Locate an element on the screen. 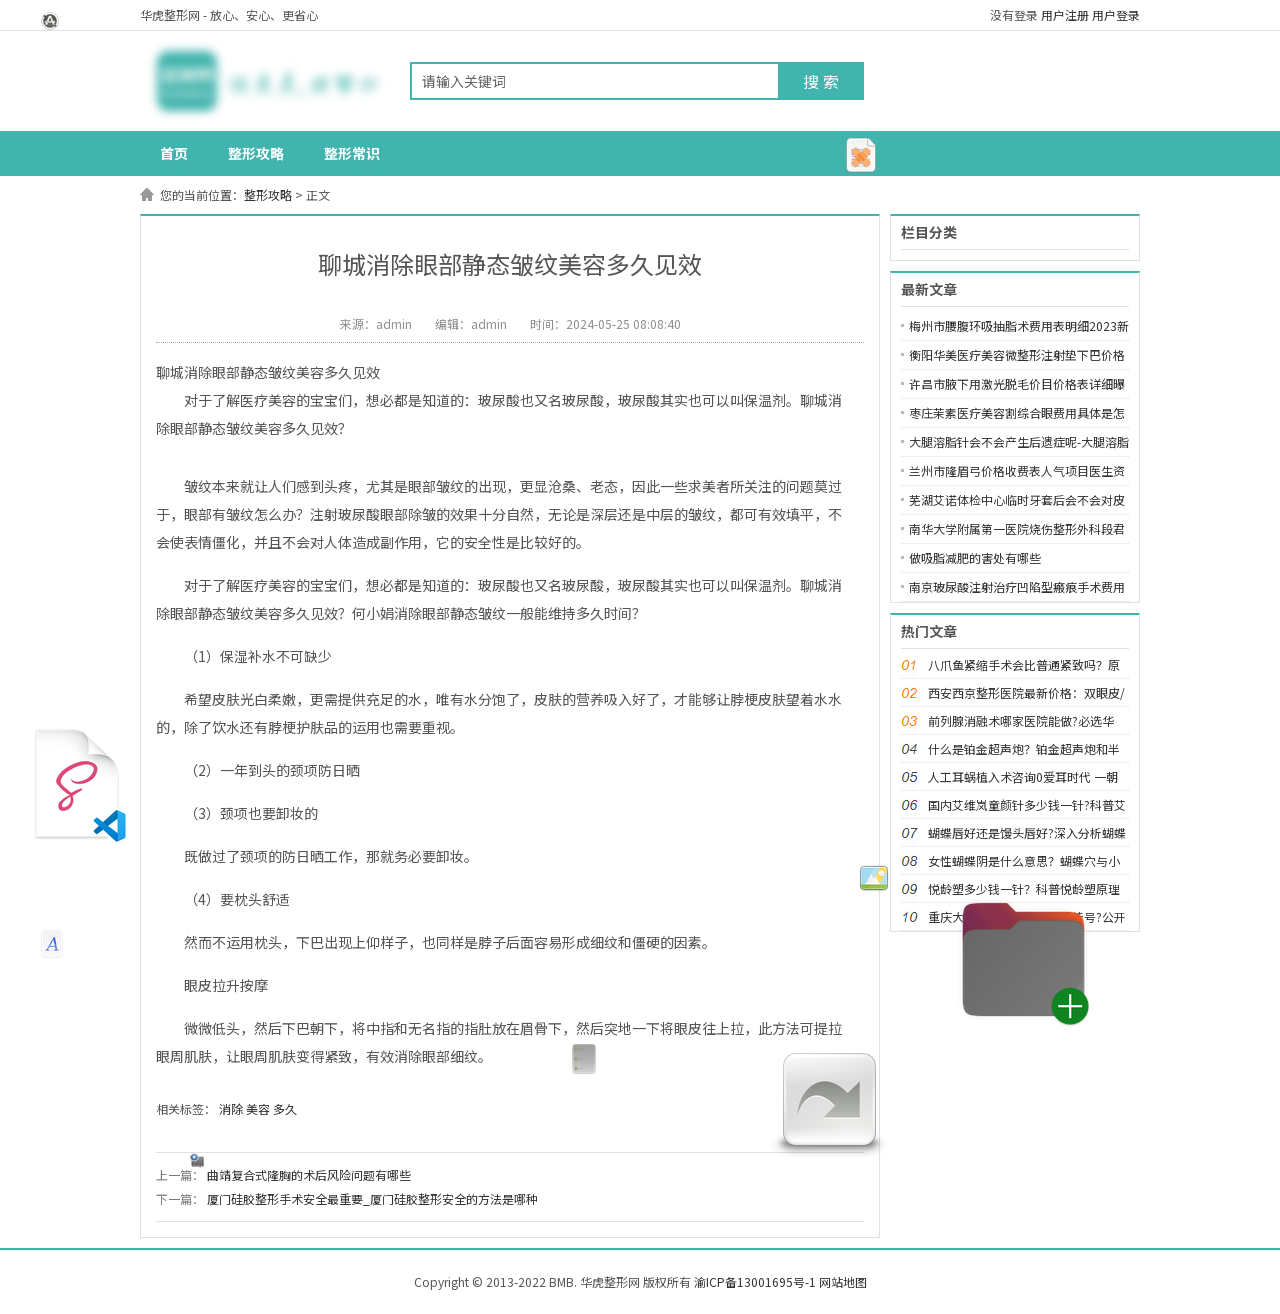 This screenshot has width=1280, height=1314. check for available software updates is located at coordinates (50, 21).